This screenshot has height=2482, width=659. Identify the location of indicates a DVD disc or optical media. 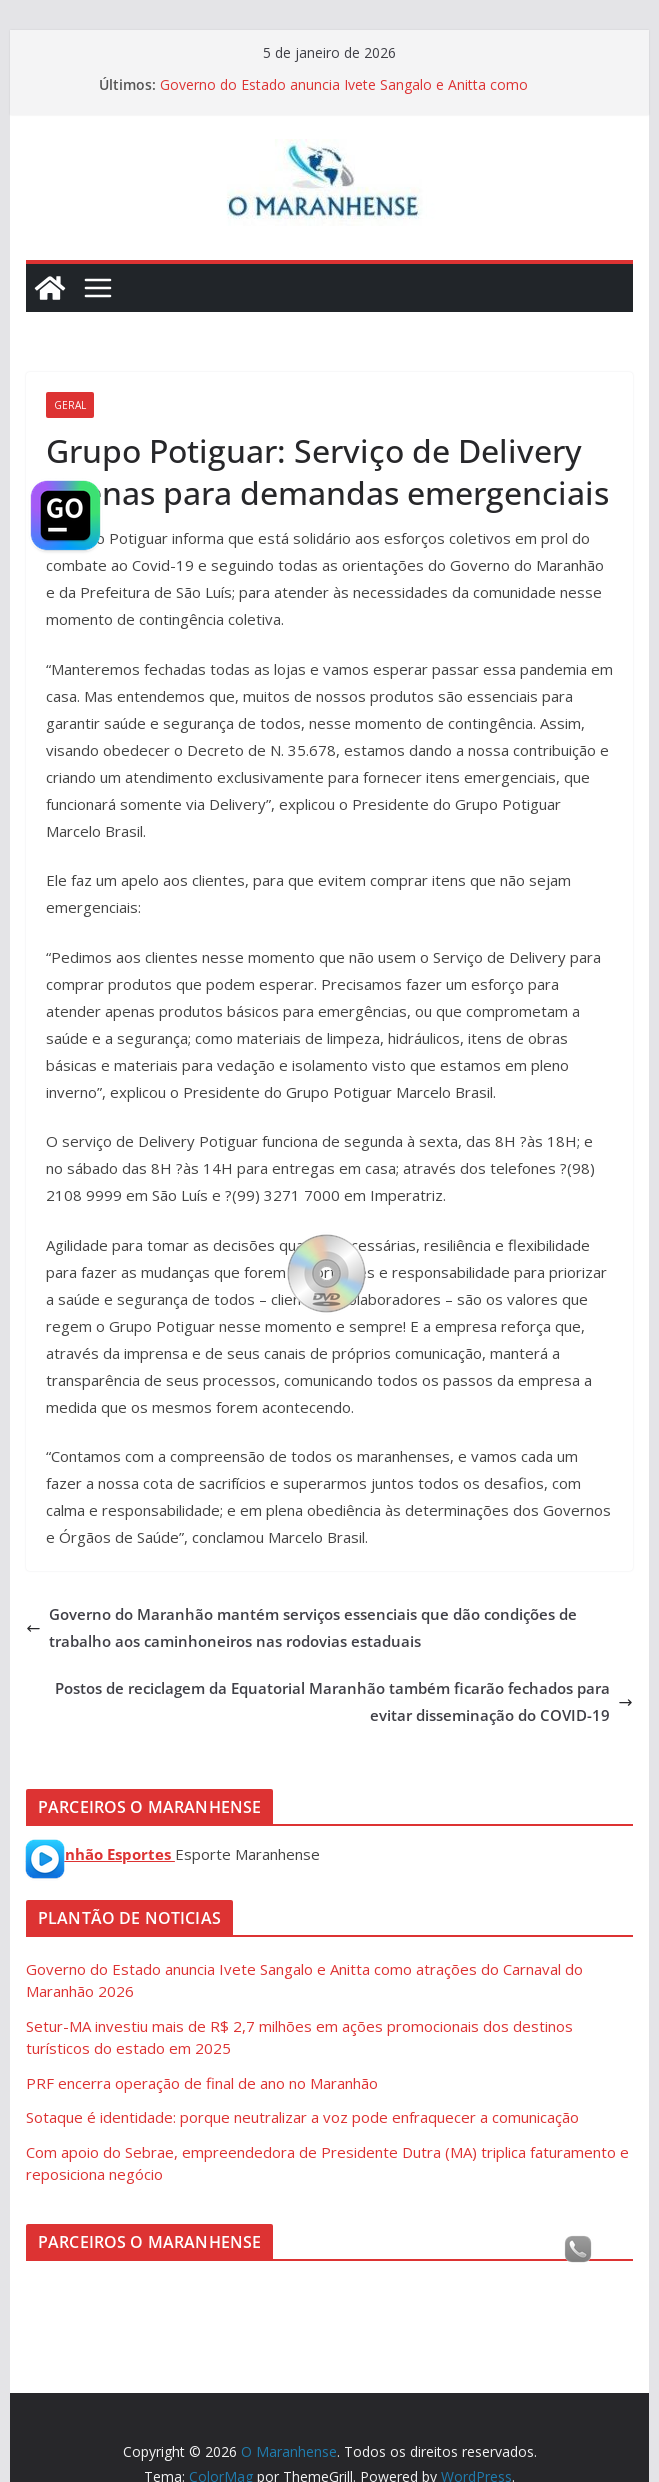
(326, 1273).